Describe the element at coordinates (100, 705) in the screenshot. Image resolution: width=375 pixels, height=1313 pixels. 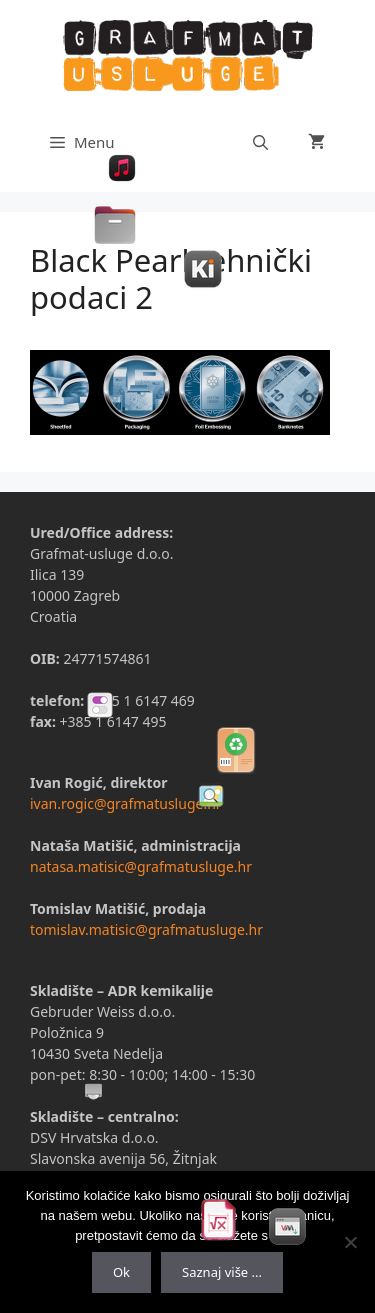
I see `open desktop preferences or settings` at that location.